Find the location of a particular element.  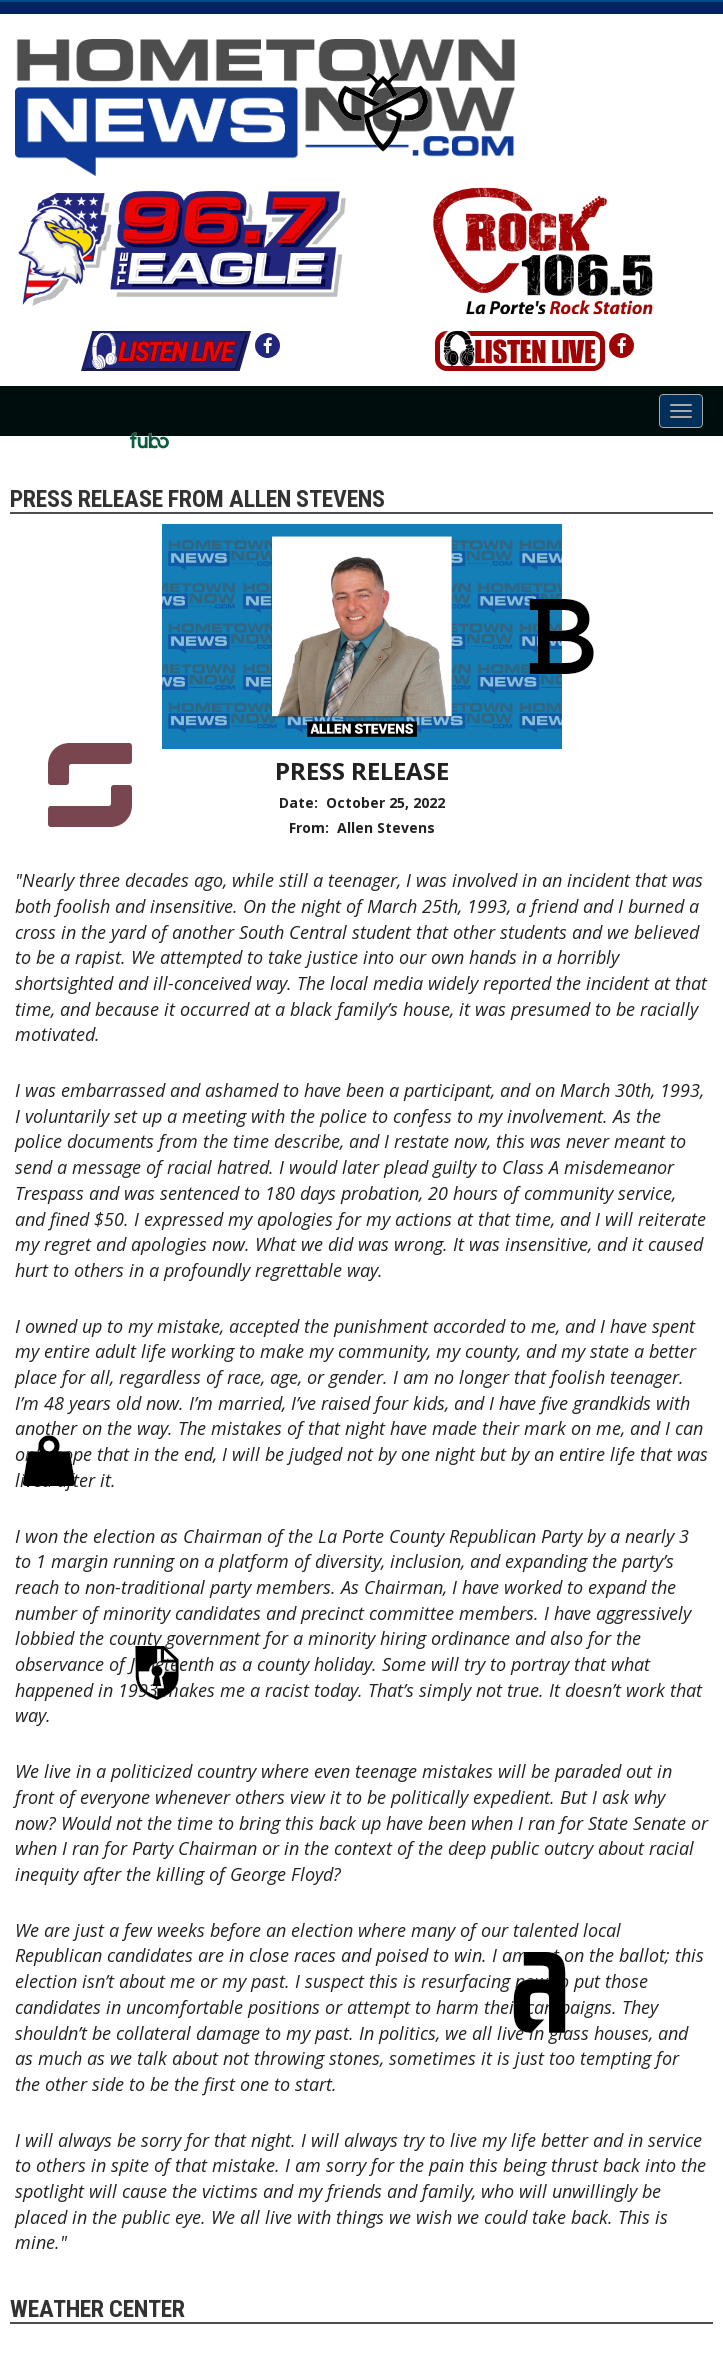

view item weight or mass is located at coordinates (49, 1462).